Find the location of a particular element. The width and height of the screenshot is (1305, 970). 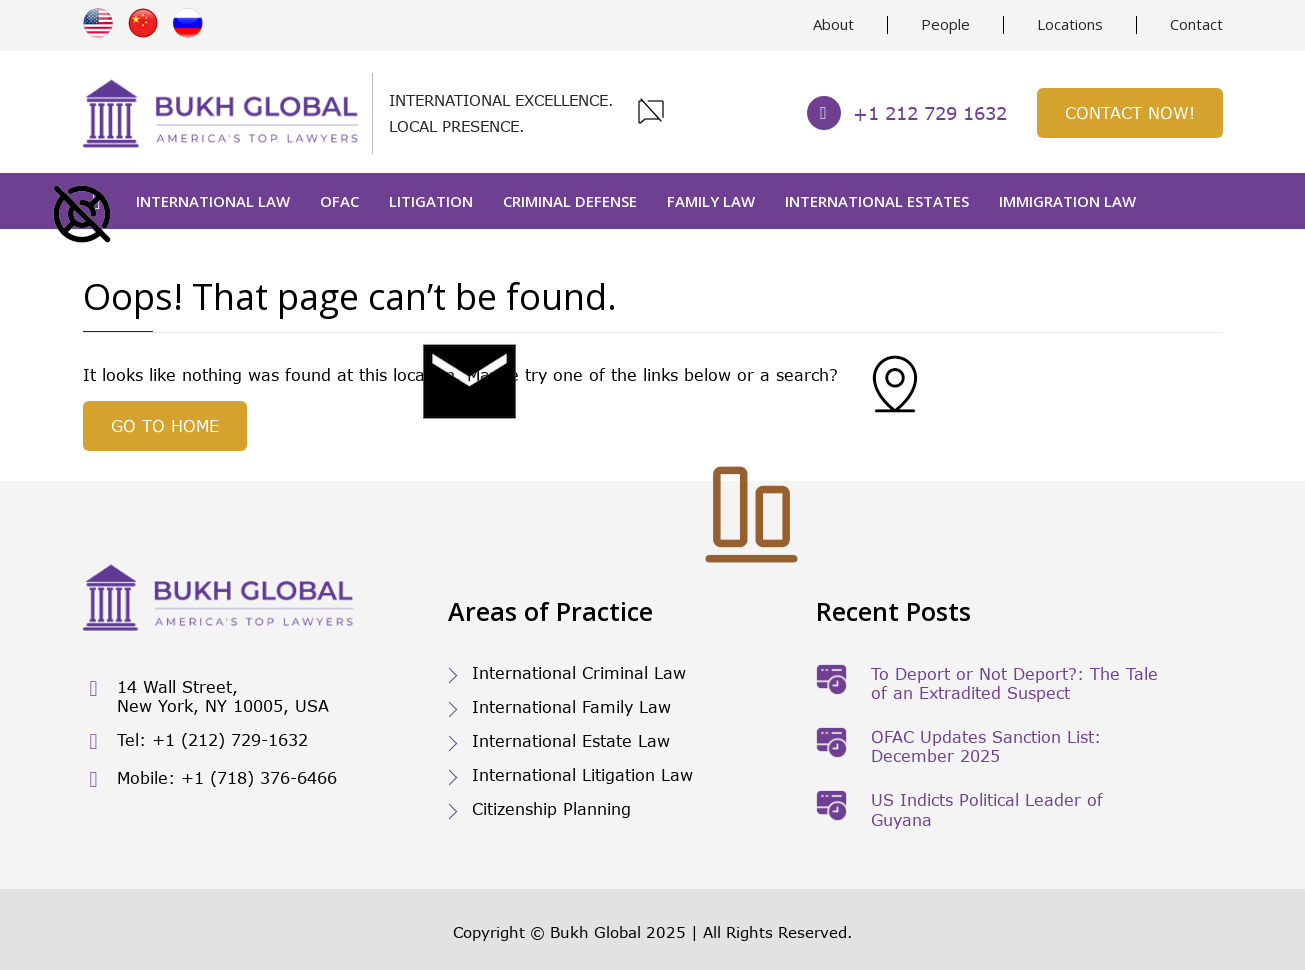

mute or disable chat notifications is located at coordinates (651, 110).